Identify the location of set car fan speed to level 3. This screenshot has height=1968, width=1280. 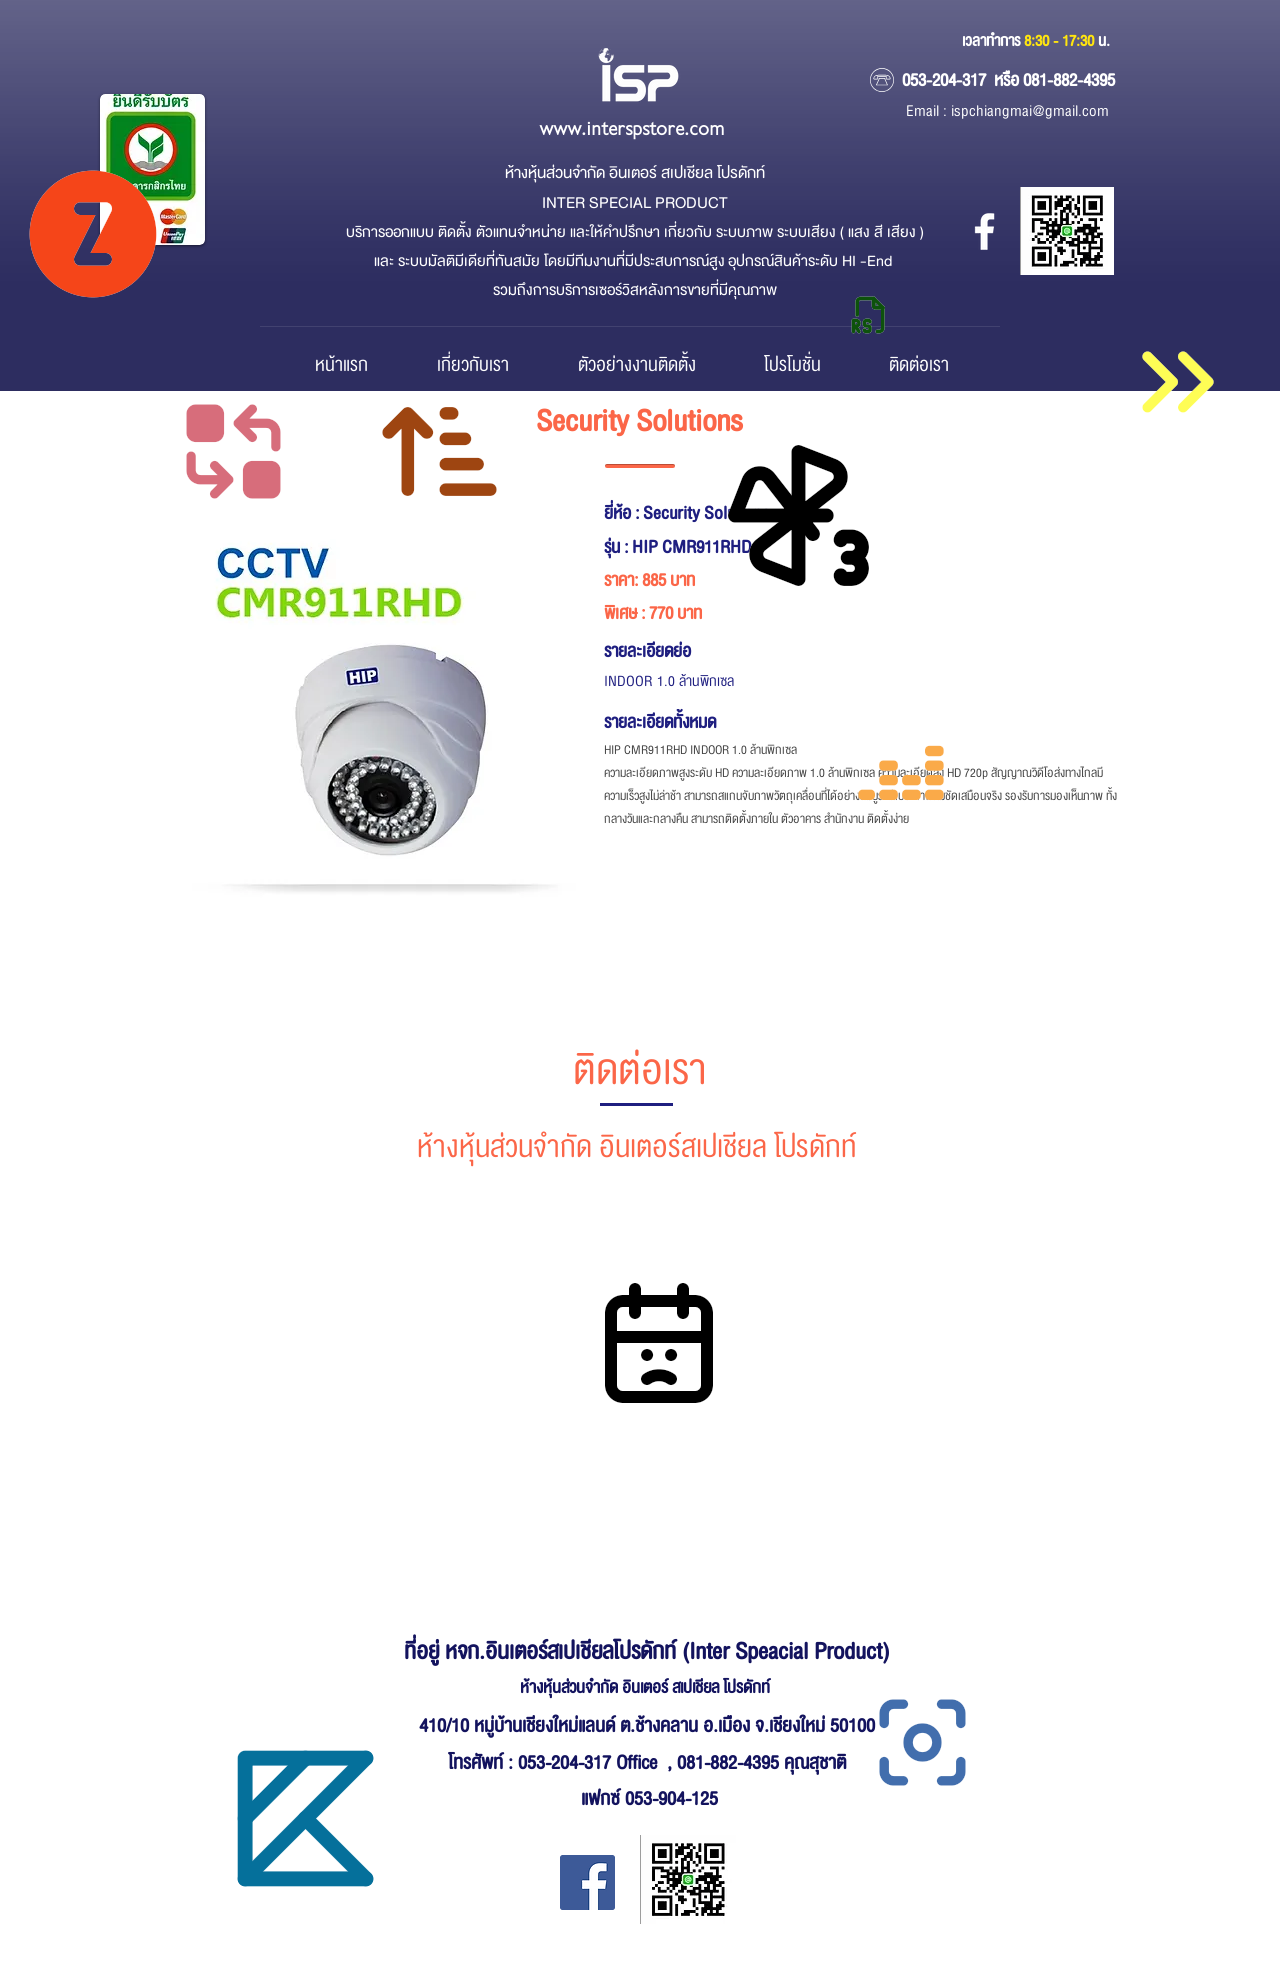
(798, 515).